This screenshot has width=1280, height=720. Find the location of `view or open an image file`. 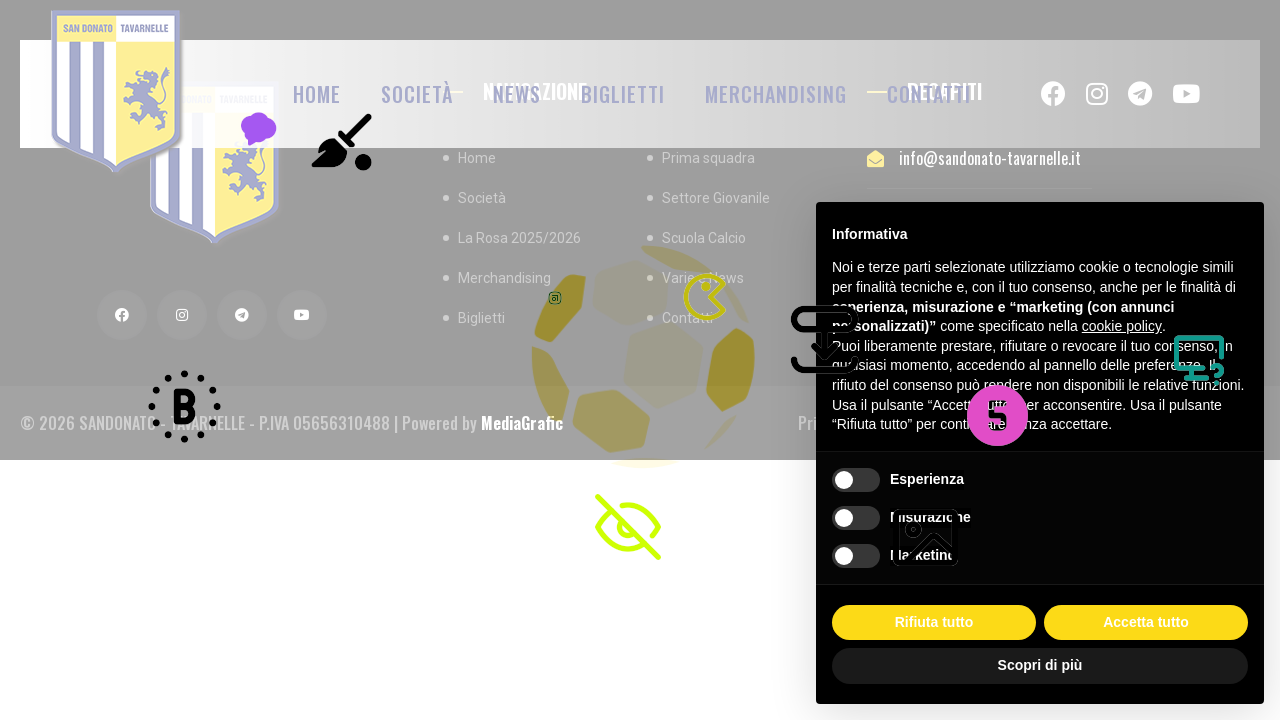

view or open an image file is located at coordinates (925, 537).